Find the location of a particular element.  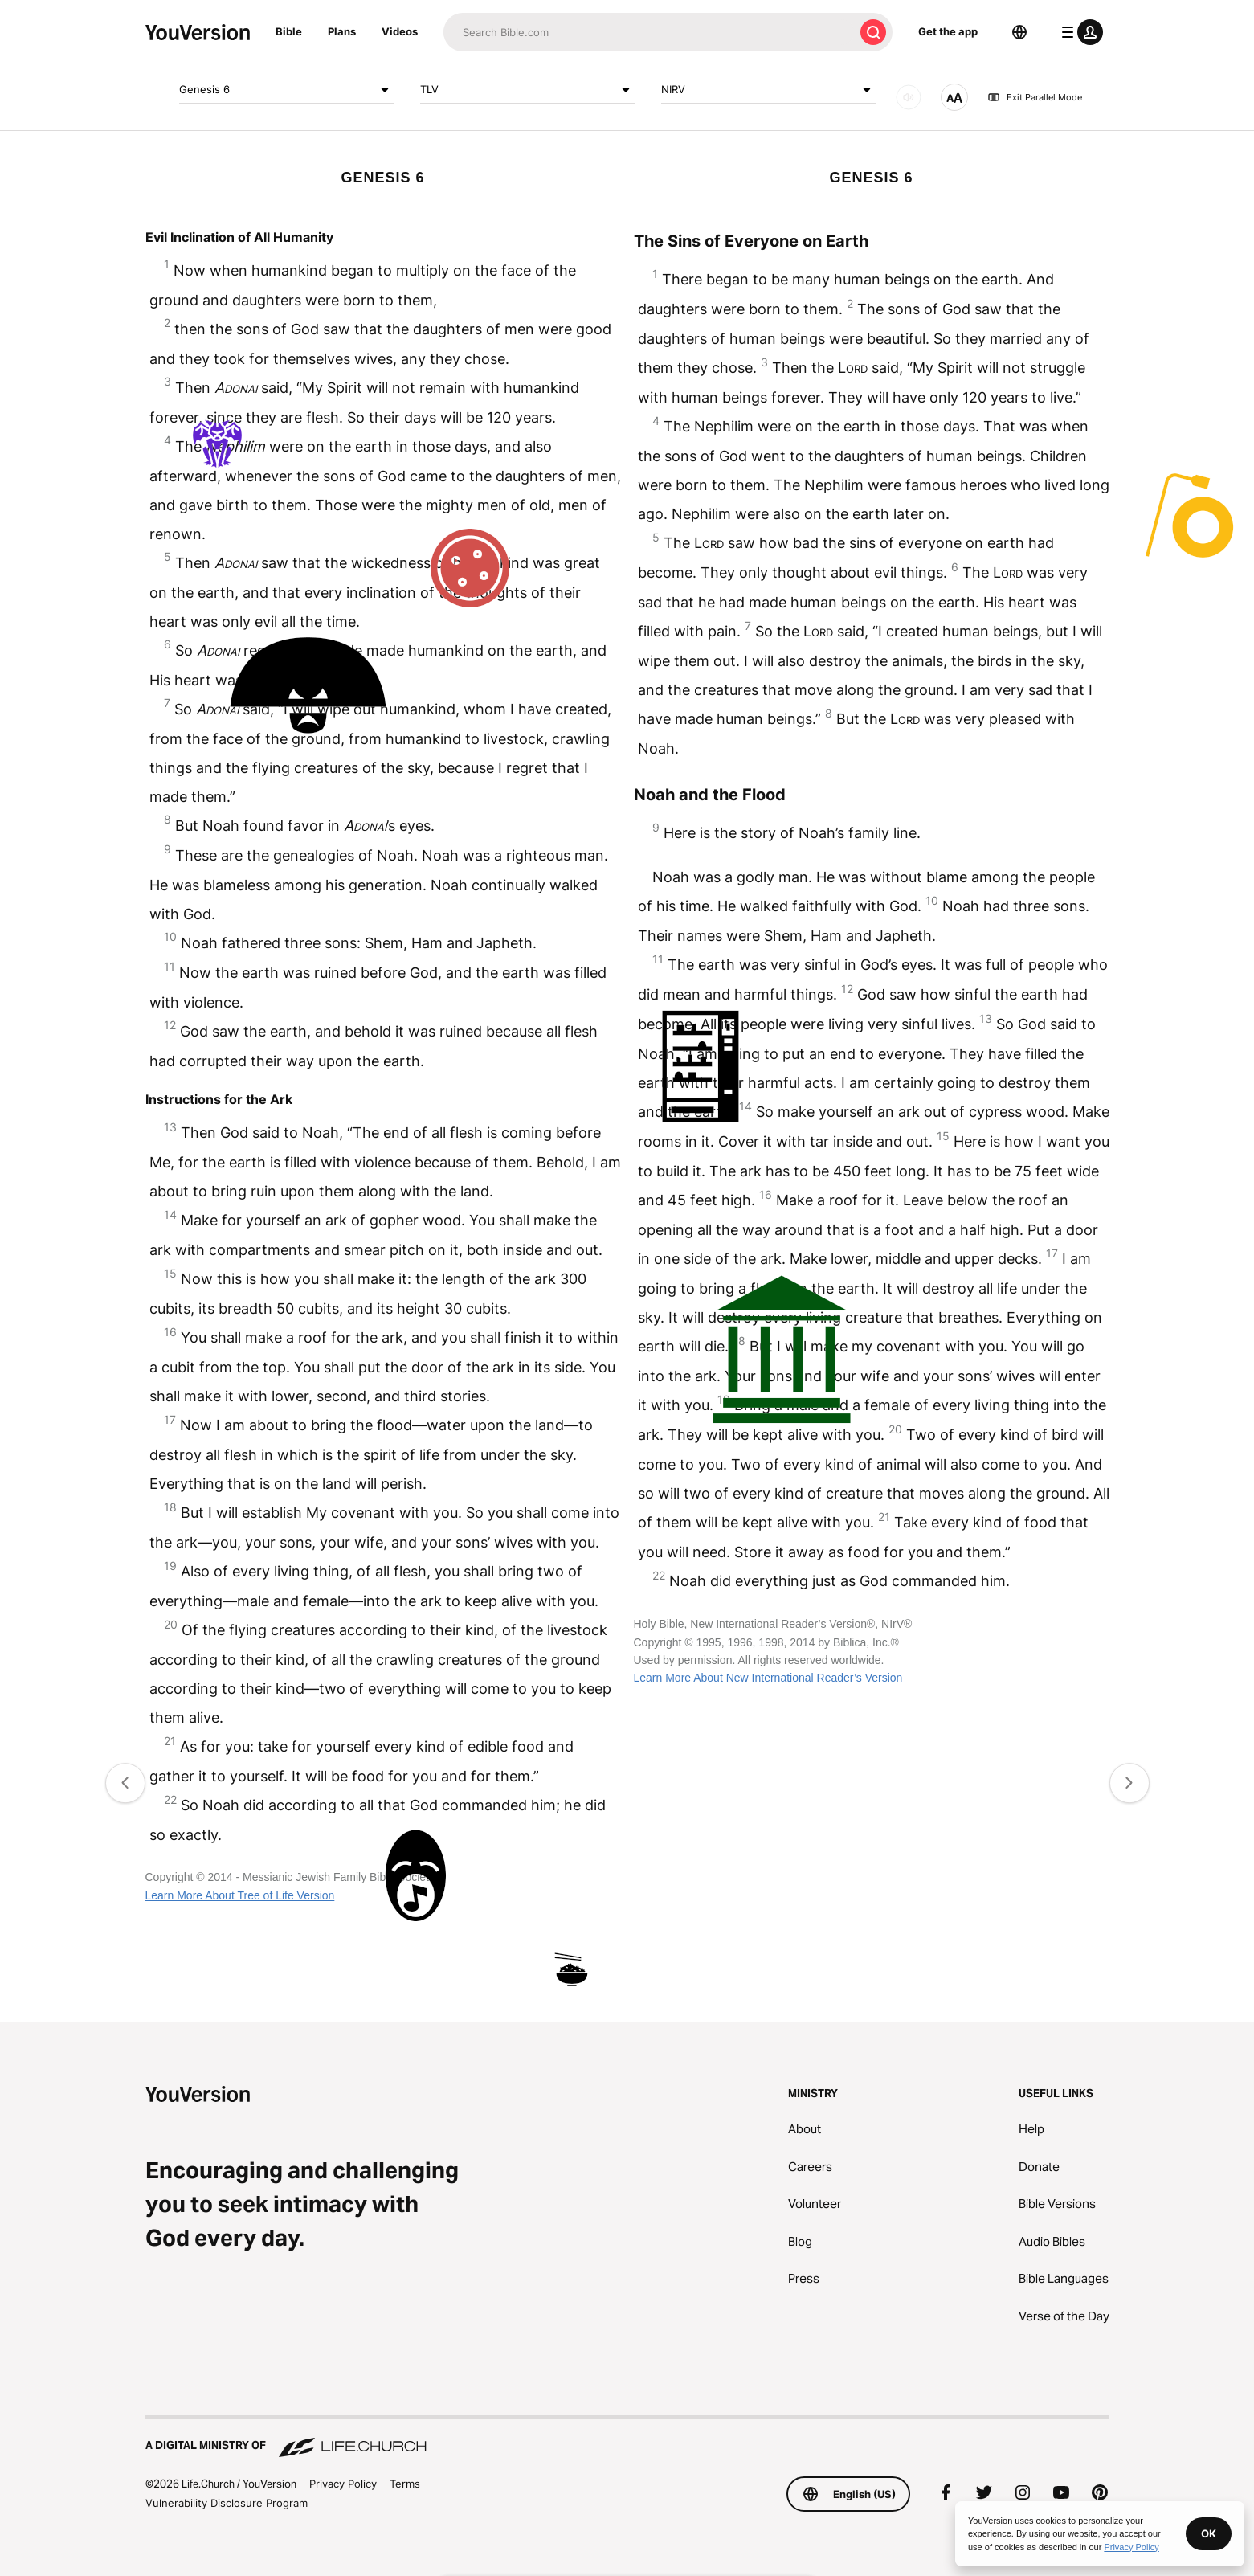

access banking or financial services is located at coordinates (782, 1349).